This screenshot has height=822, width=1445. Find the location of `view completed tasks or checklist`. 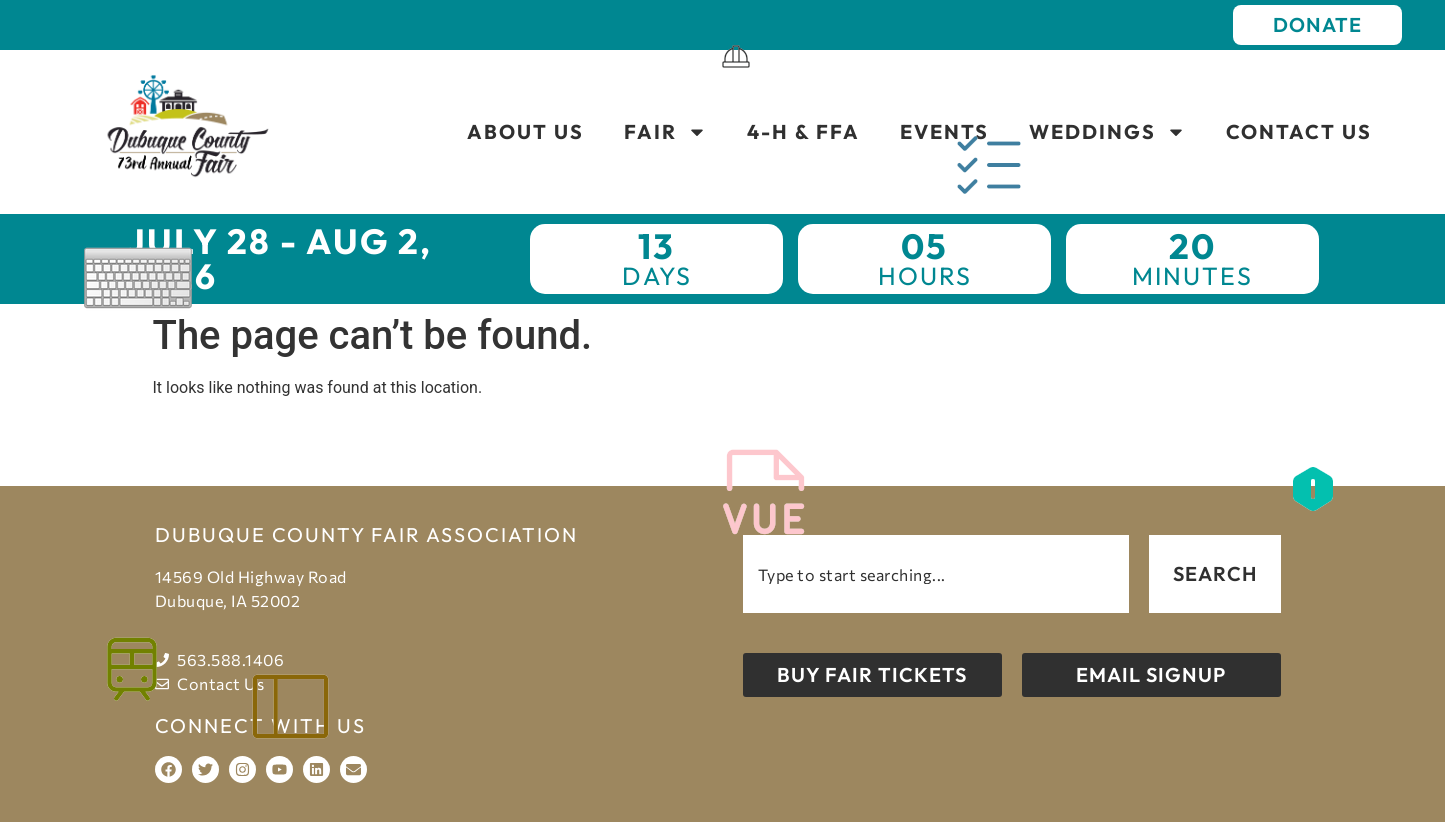

view completed tasks or checklist is located at coordinates (989, 165).